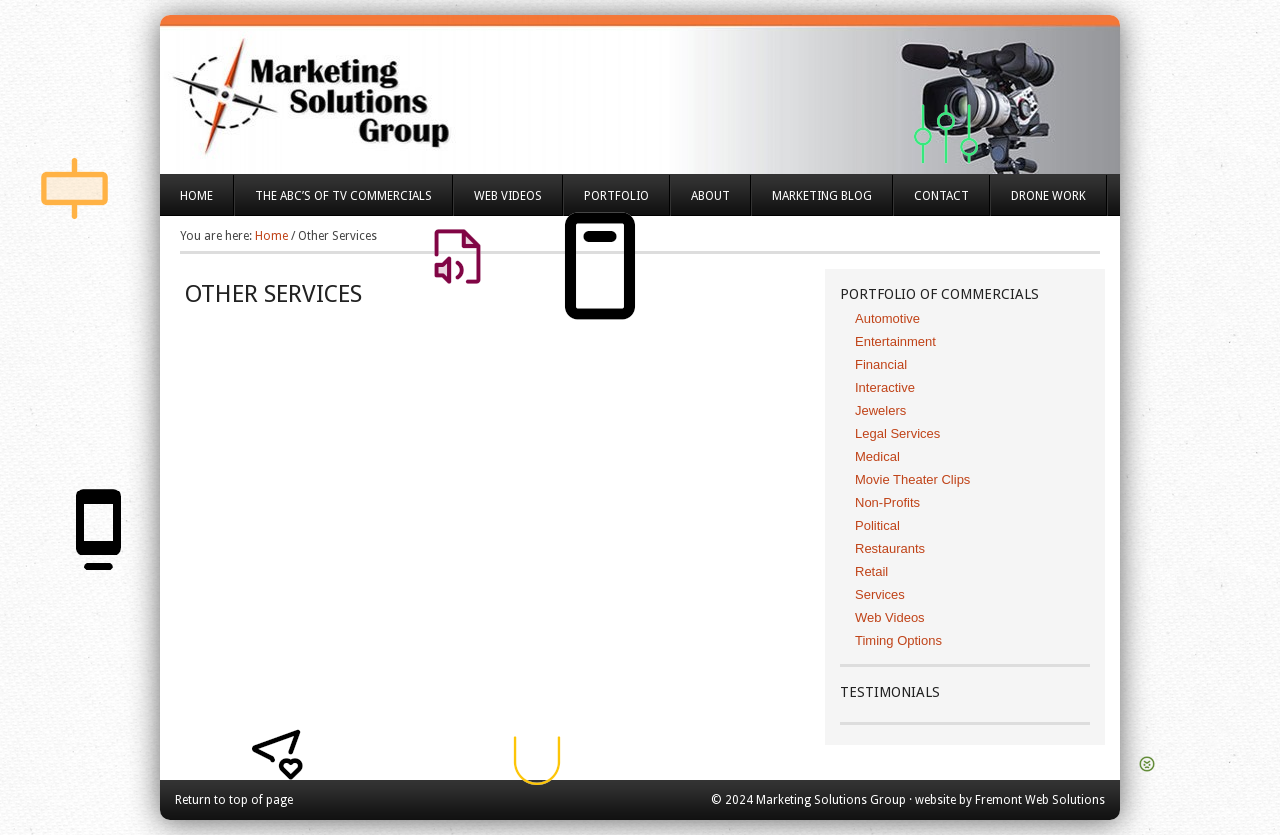  Describe the element at coordinates (457, 256) in the screenshot. I see `open an audio file` at that location.